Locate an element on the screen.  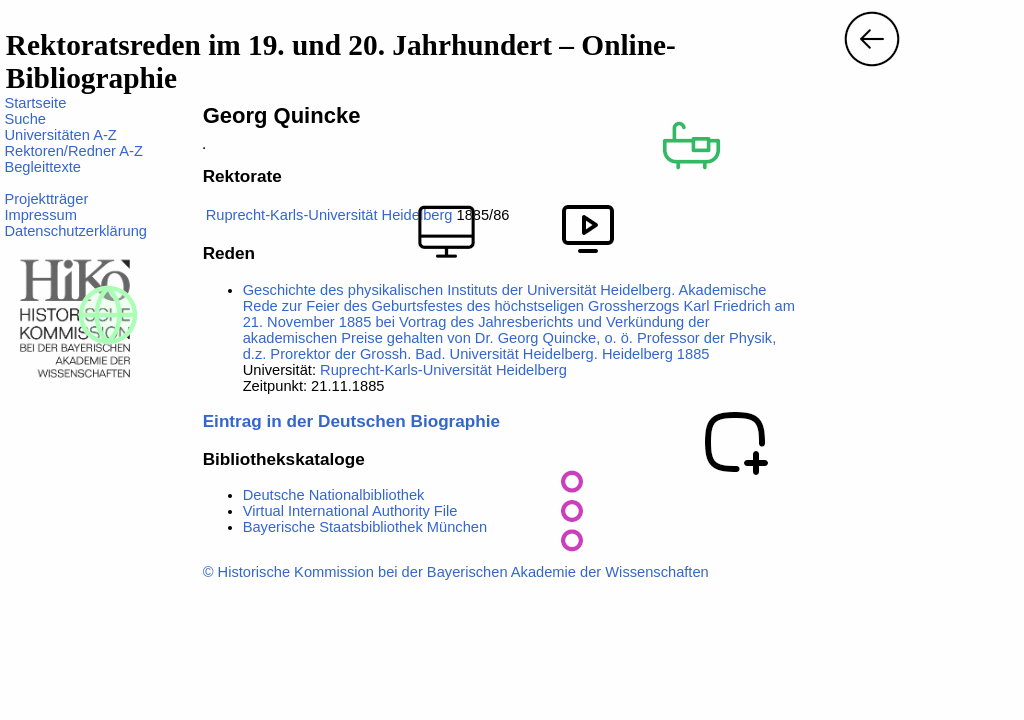
play video on desktop monitor is located at coordinates (588, 227).